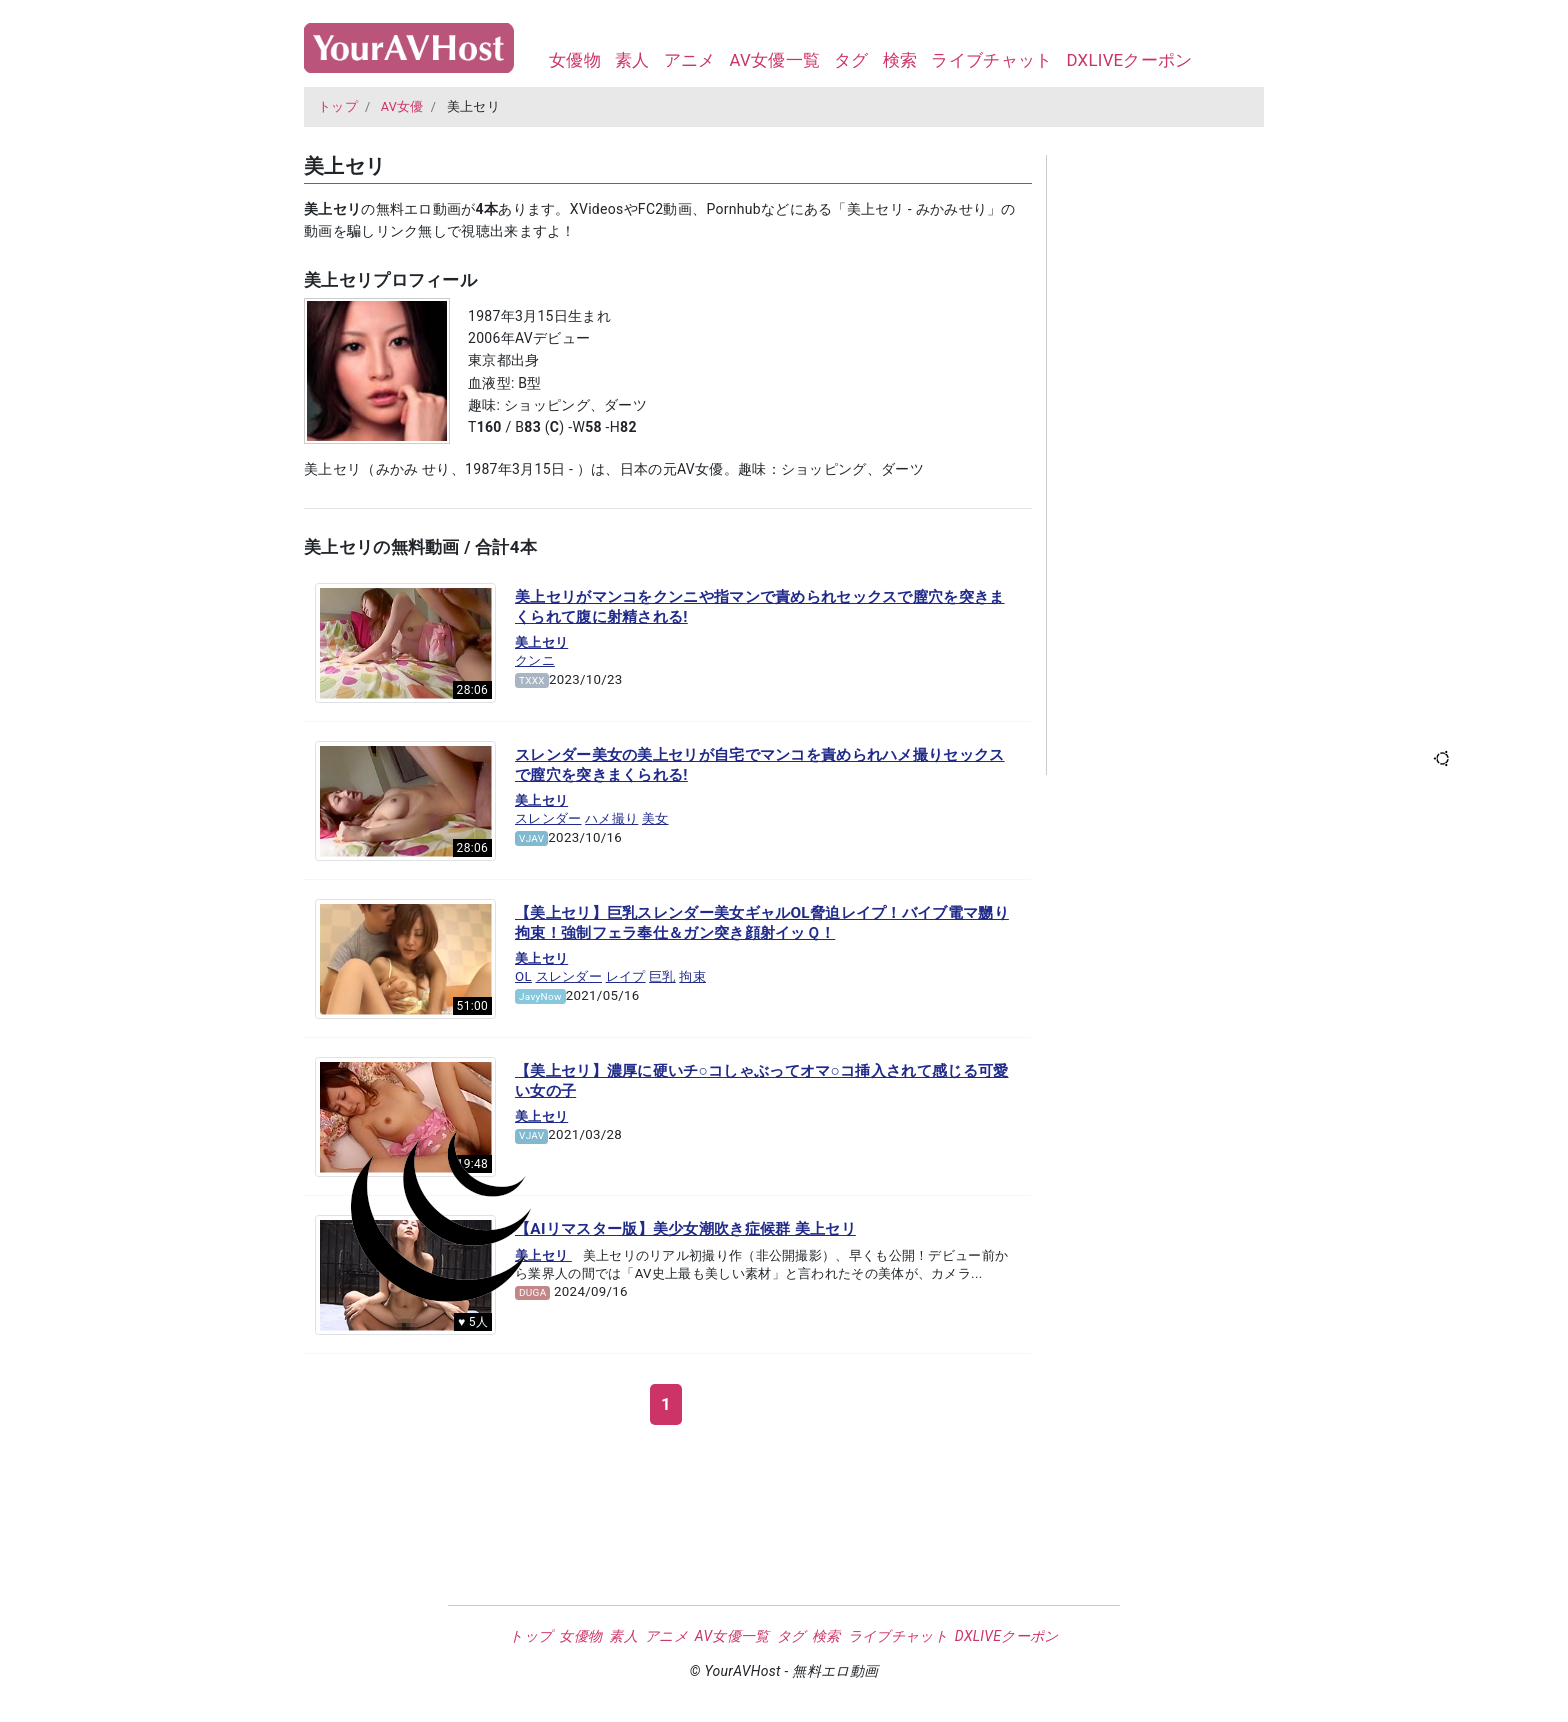  What do you see at coordinates (1442, 758) in the screenshot?
I see `ubuntu operating system logo` at bounding box center [1442, 758].